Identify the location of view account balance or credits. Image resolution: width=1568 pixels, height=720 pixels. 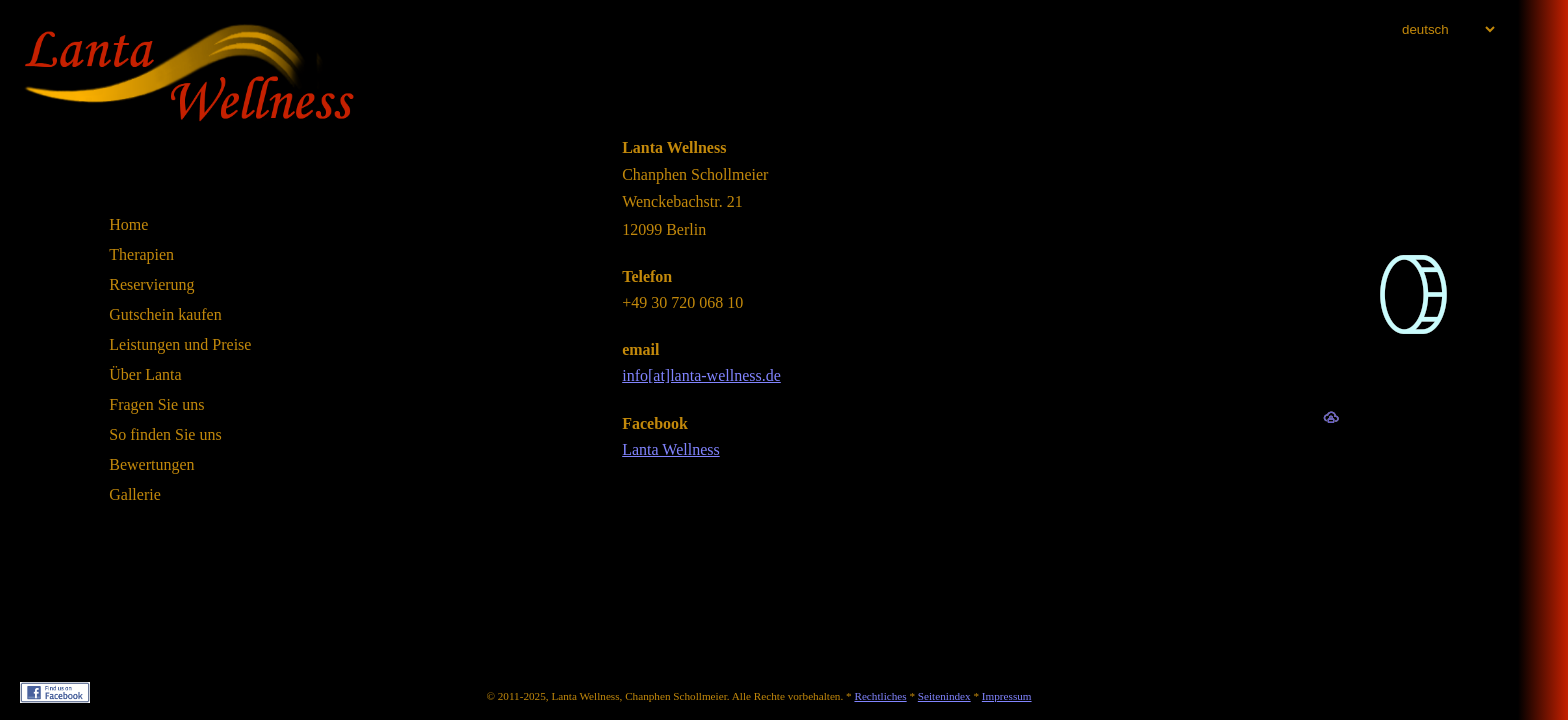
(1413, 294).